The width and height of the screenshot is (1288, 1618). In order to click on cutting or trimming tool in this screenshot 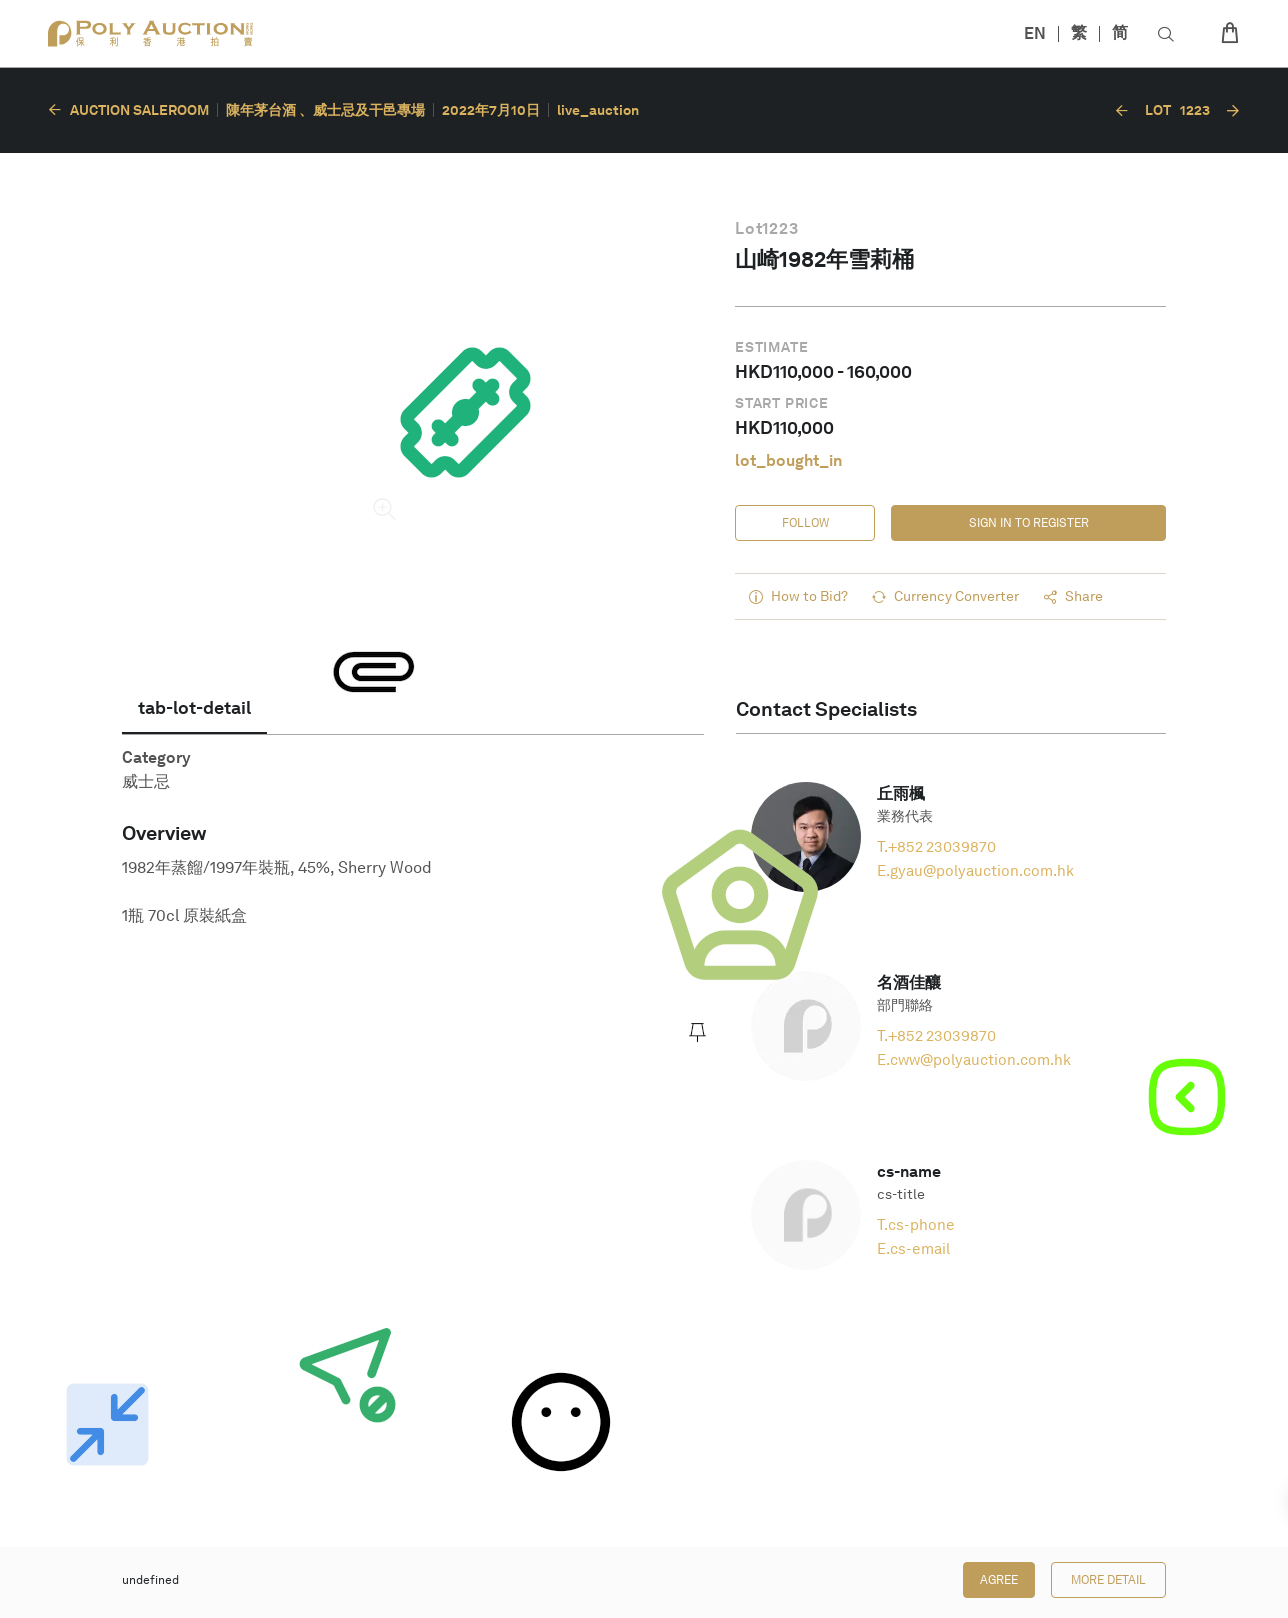, I will do `click(465, 412)`.